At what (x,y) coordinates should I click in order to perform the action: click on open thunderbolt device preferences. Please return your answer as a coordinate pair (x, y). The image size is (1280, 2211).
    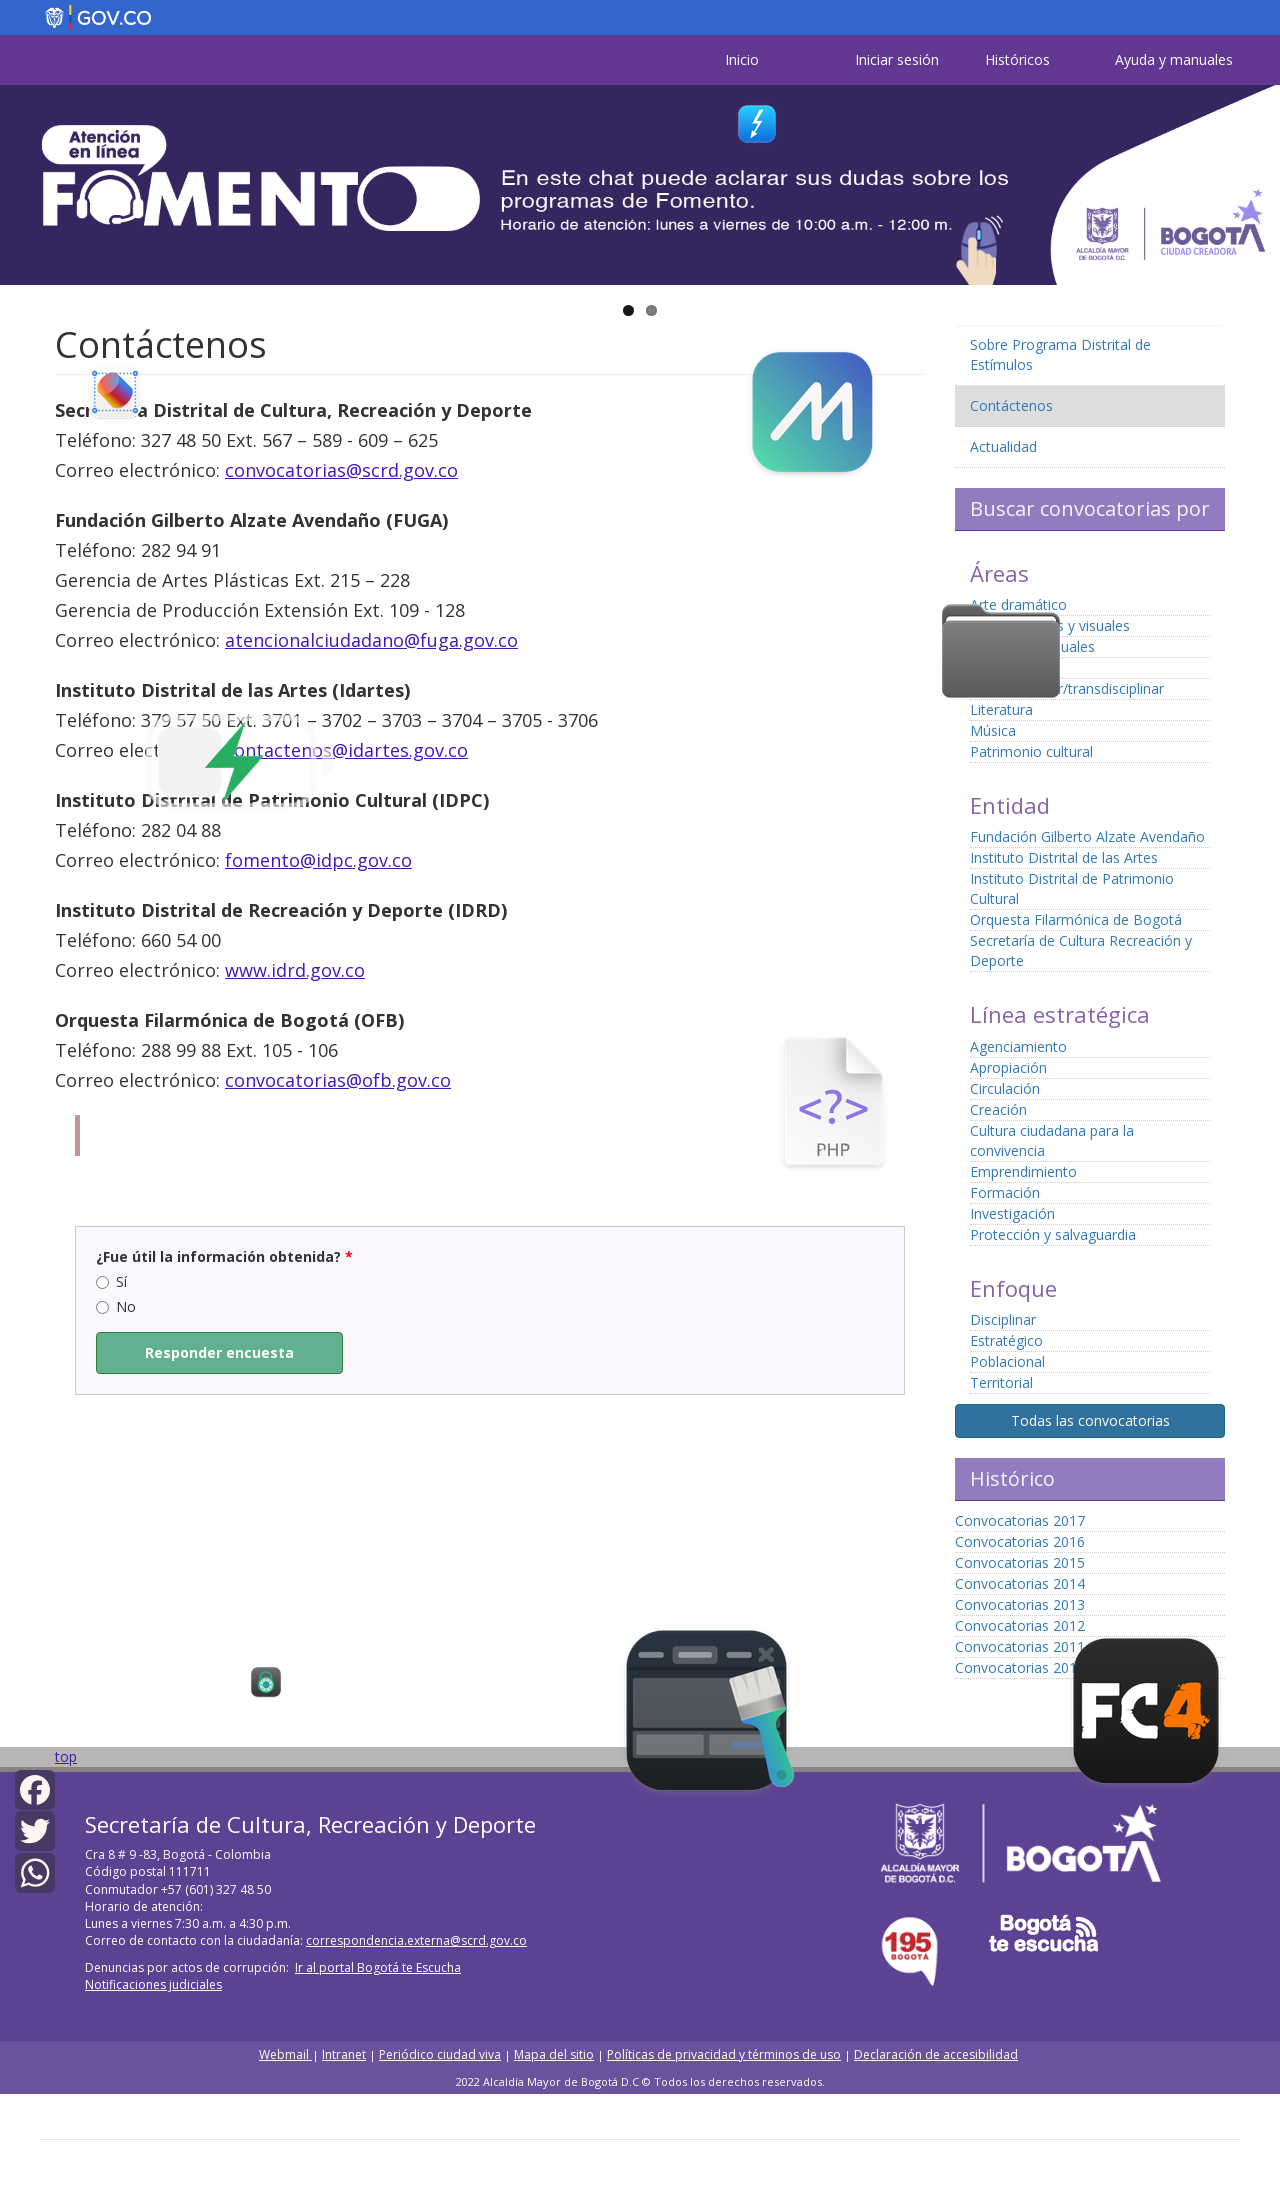
    Looking at the image, I should click on (757, 124).